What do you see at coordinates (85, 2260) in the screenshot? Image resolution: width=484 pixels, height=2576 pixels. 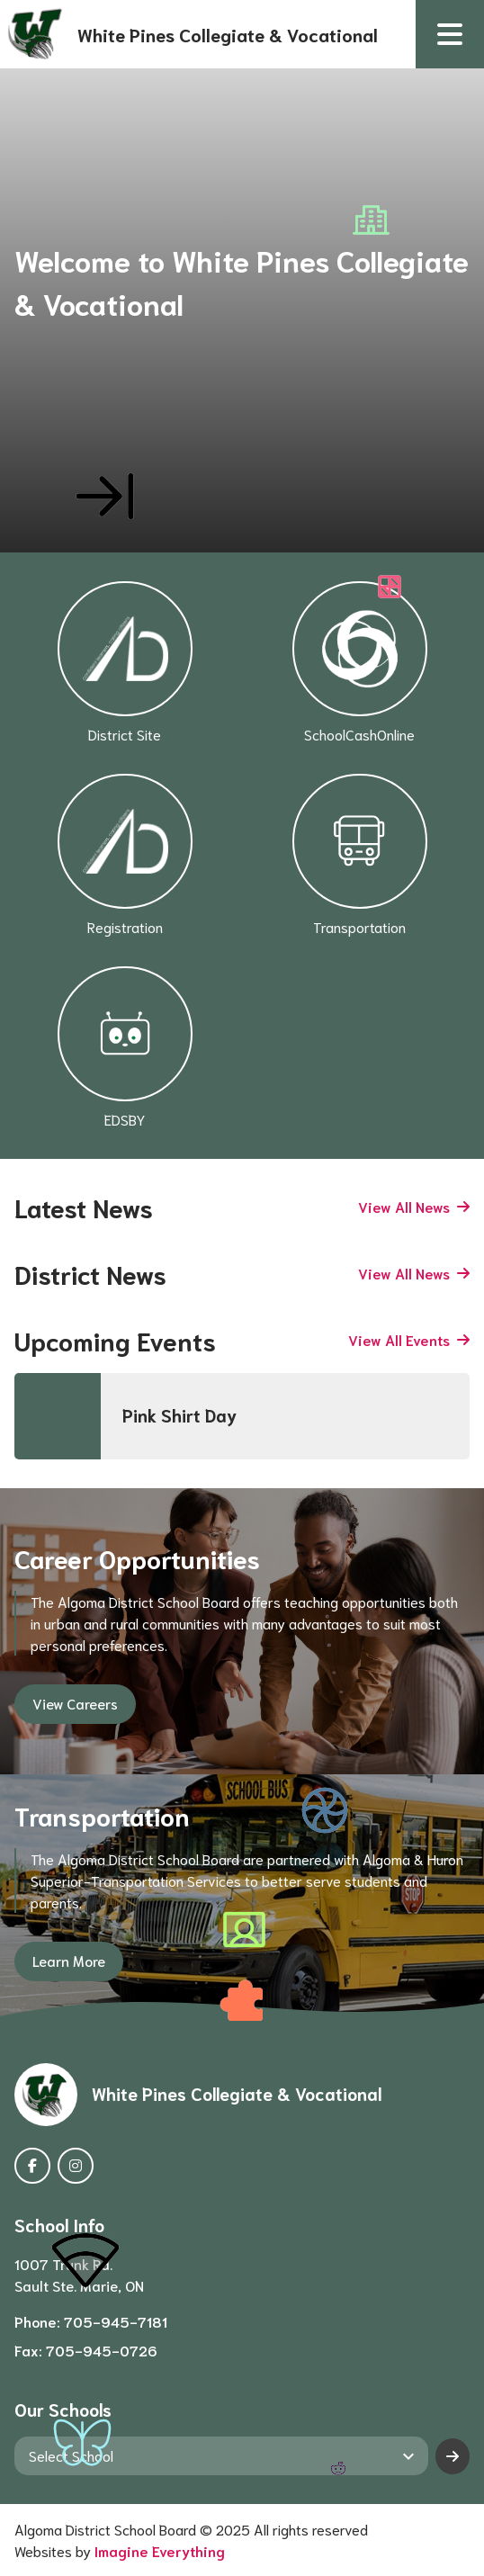 I see `indicates medium wifi signal strength` at bounding box center [85, 2260].